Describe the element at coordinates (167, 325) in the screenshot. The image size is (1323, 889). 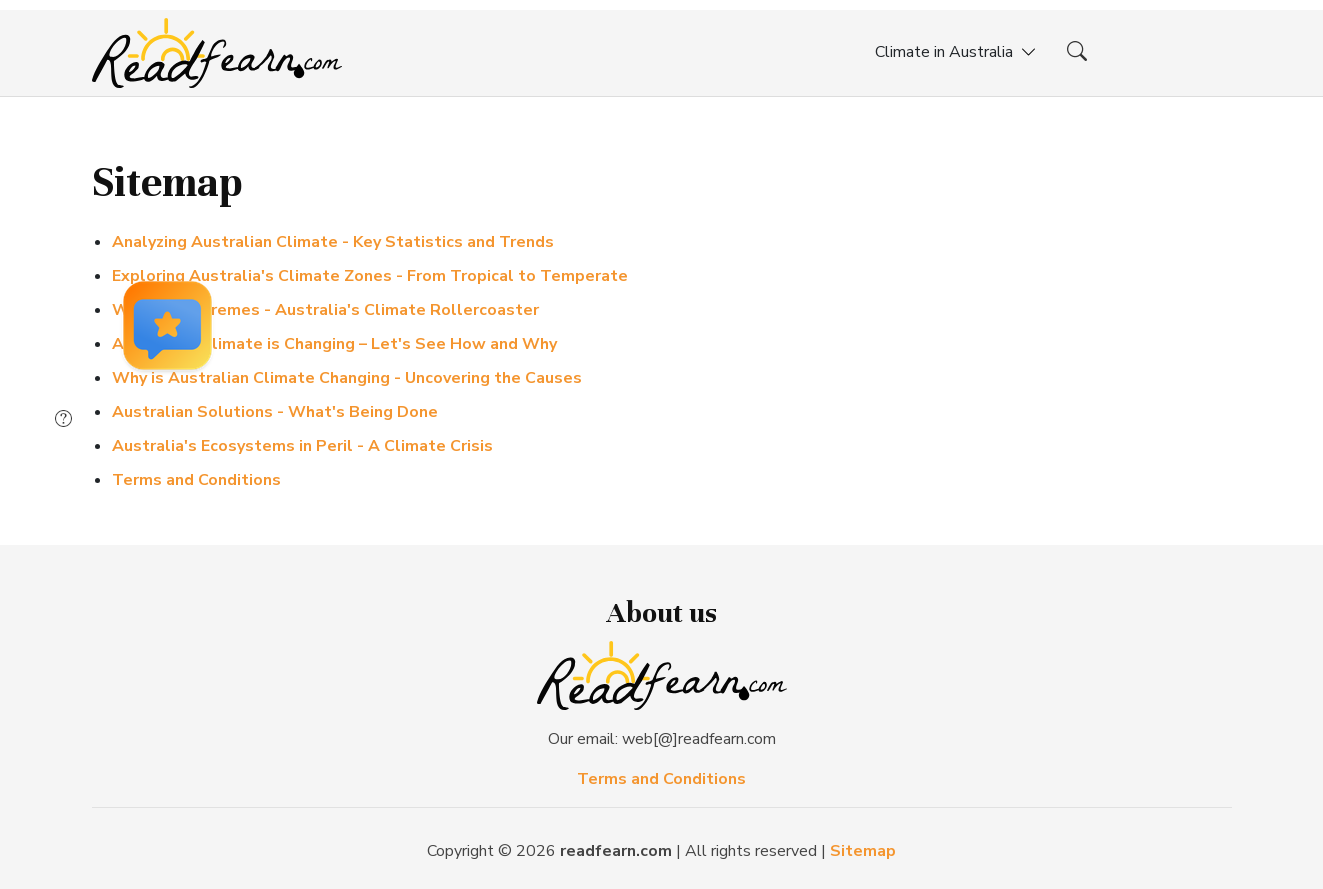
I see `open flare messaging app` at that location.